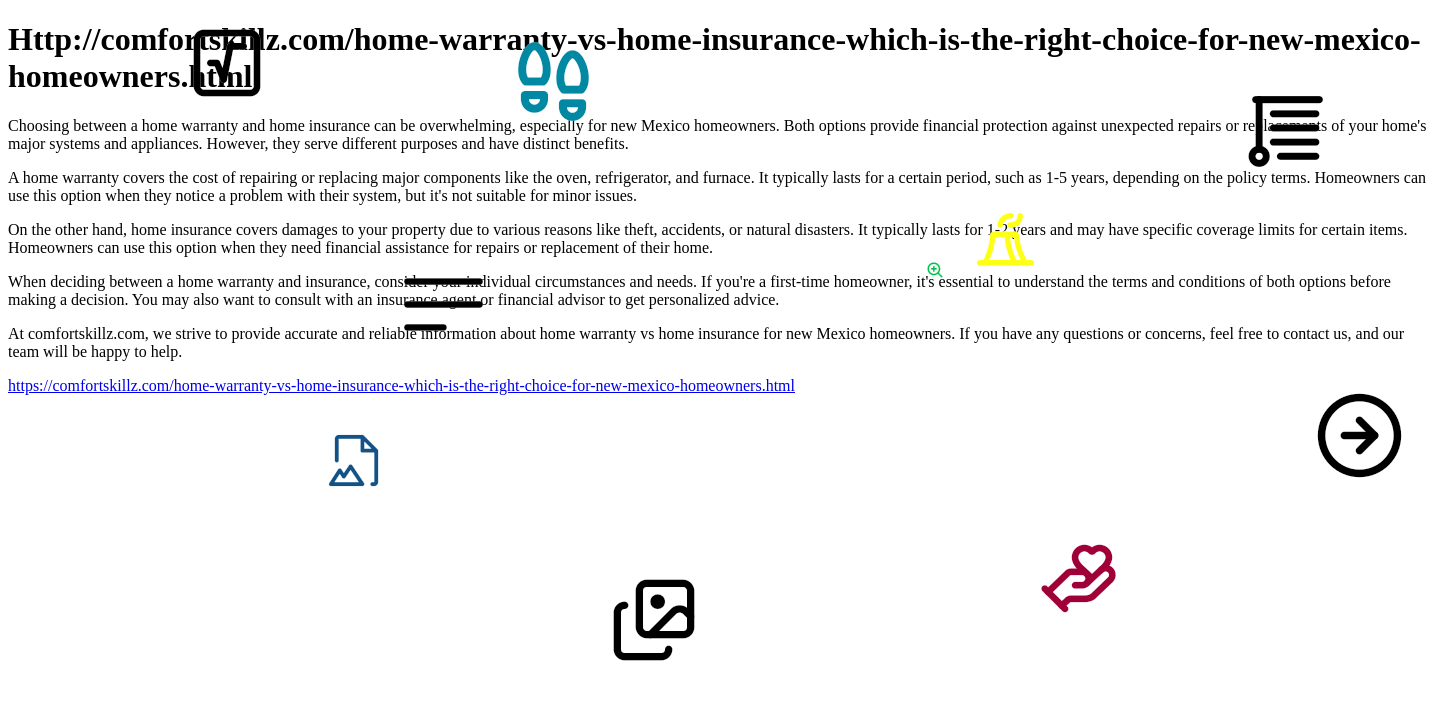  Describe the element at coordinates (443, 304) in the screenshot. I see `open navigation menu` at that location.